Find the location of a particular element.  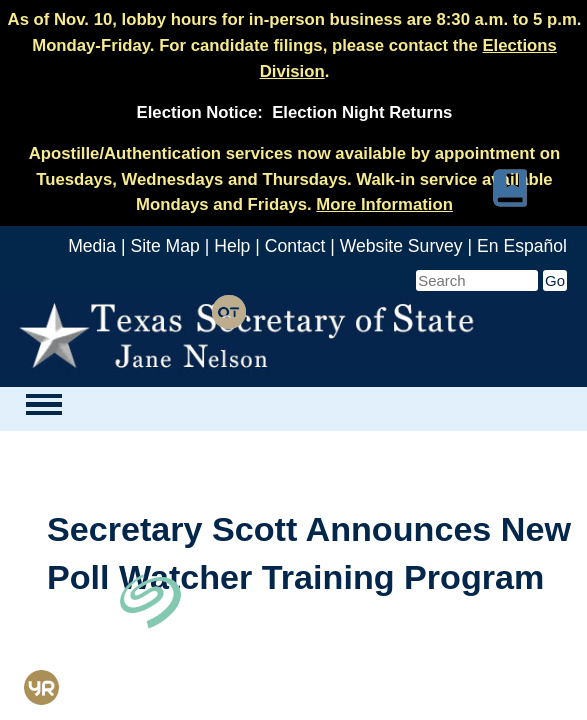

quicktype app or service logo is located at coordinates (229, 312).